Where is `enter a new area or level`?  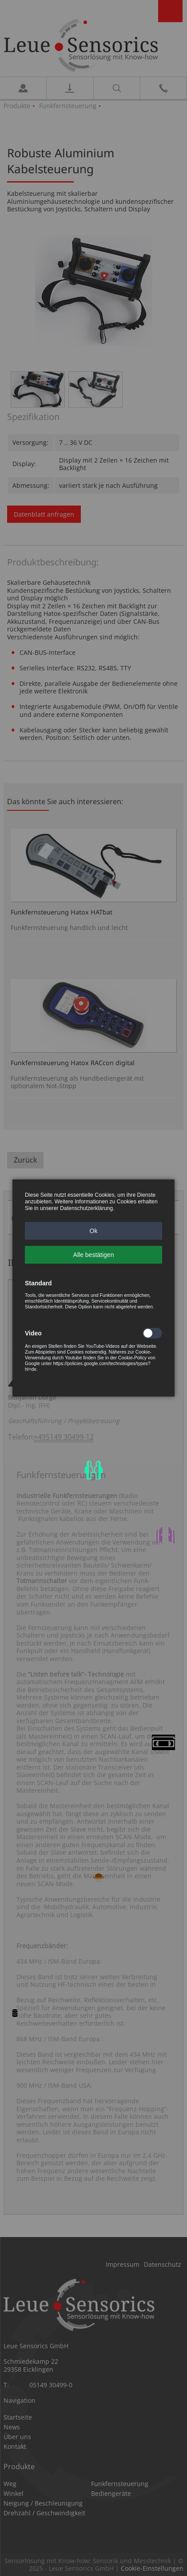
enter a new area or level is located at coordinates (165, 1534).